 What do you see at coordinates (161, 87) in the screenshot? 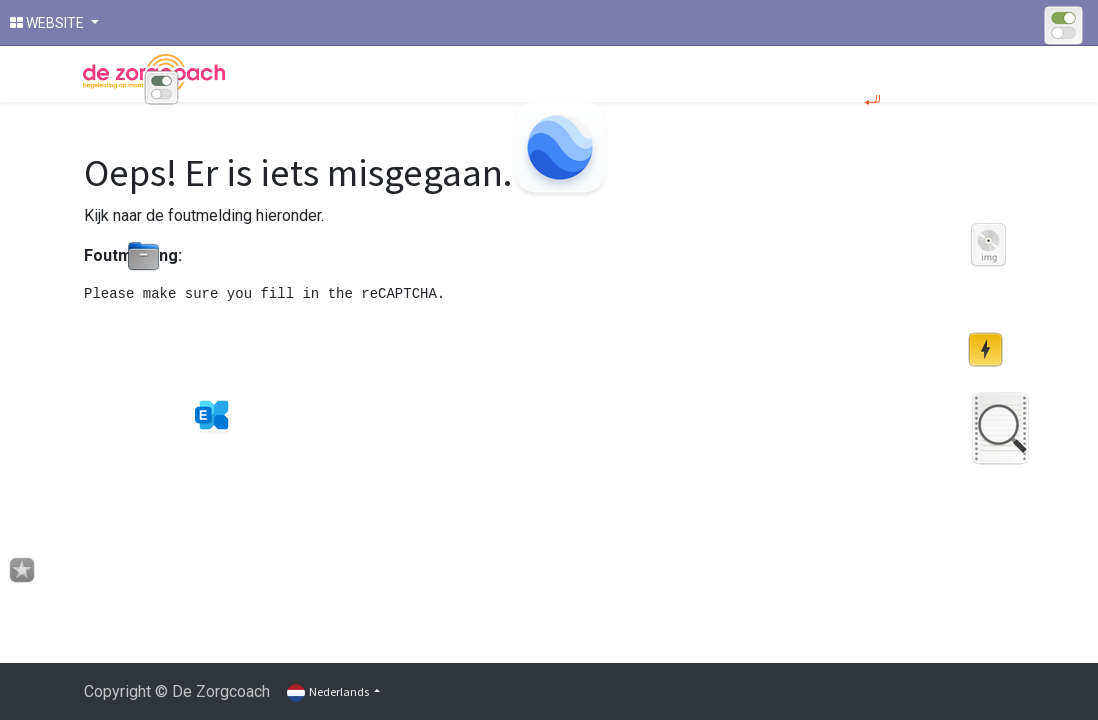
I see `open gnome tweaks to customize system settings` at bounding box center [161, 87].